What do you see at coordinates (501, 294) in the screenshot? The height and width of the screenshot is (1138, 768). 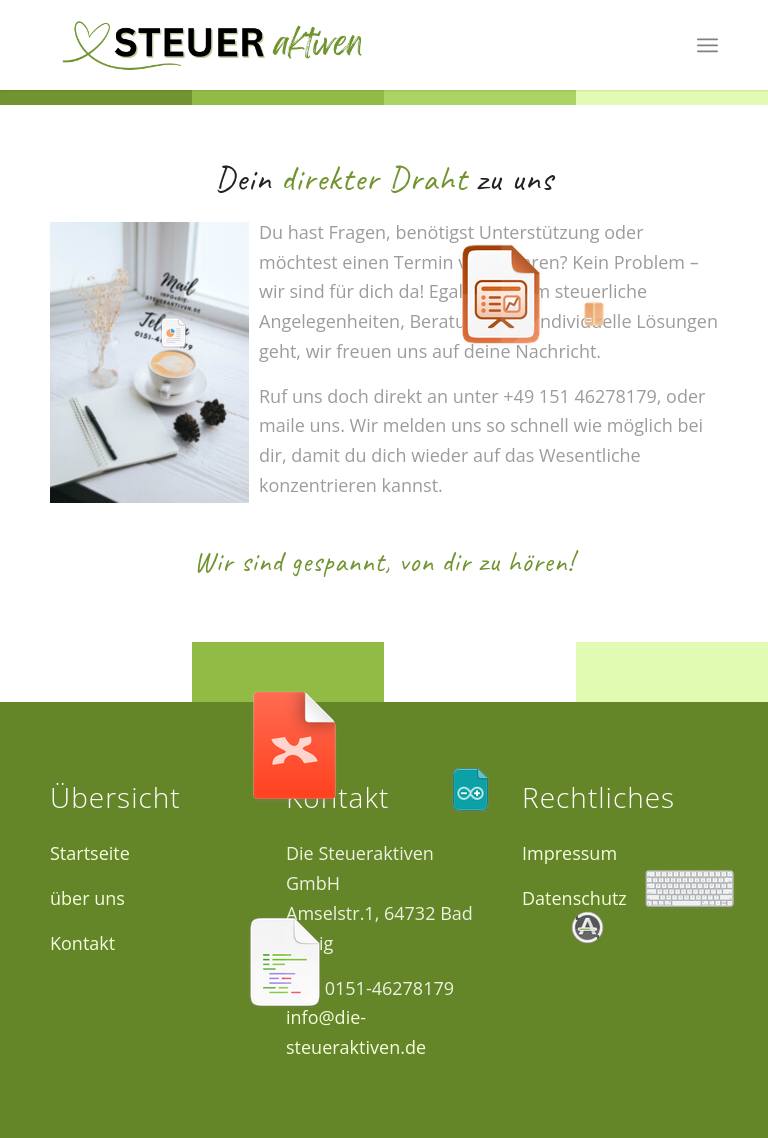 I see `open a presentation template file` at bounding box center [501, 294].